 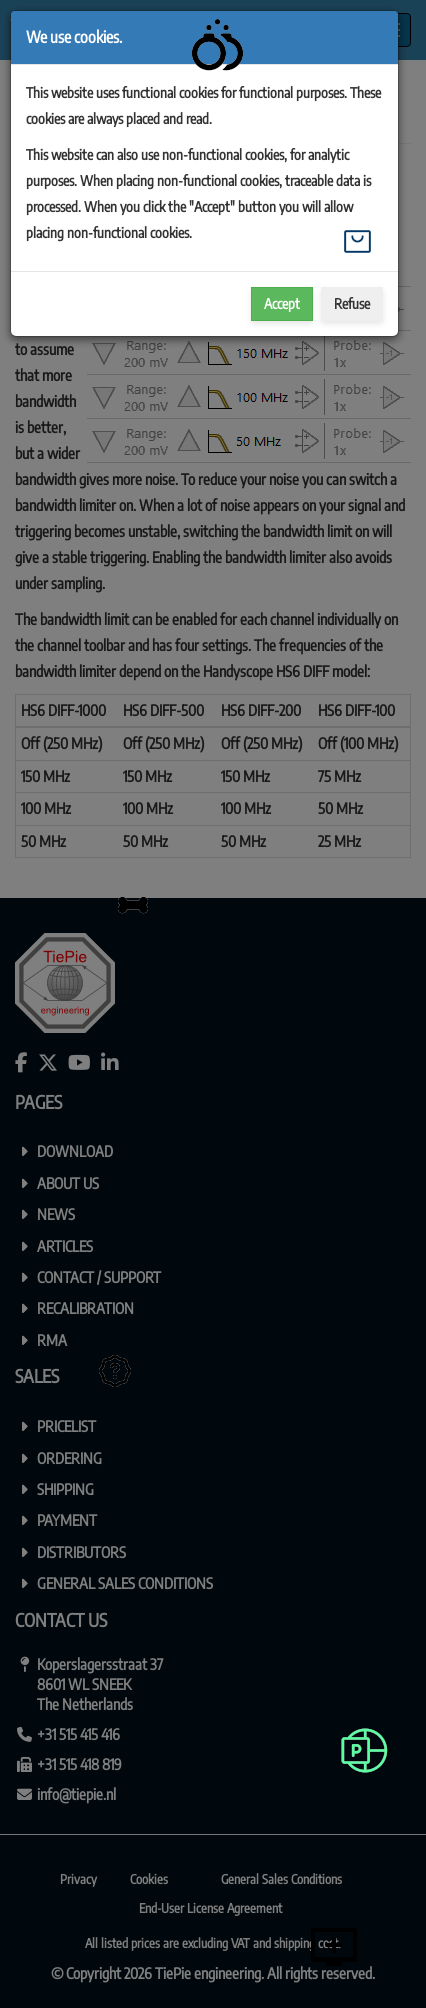 What do you see at coordinates (363, 1750) in the screenshot?
I see `open Microsoft PowerPoint` at bounding box center [363, 1750].